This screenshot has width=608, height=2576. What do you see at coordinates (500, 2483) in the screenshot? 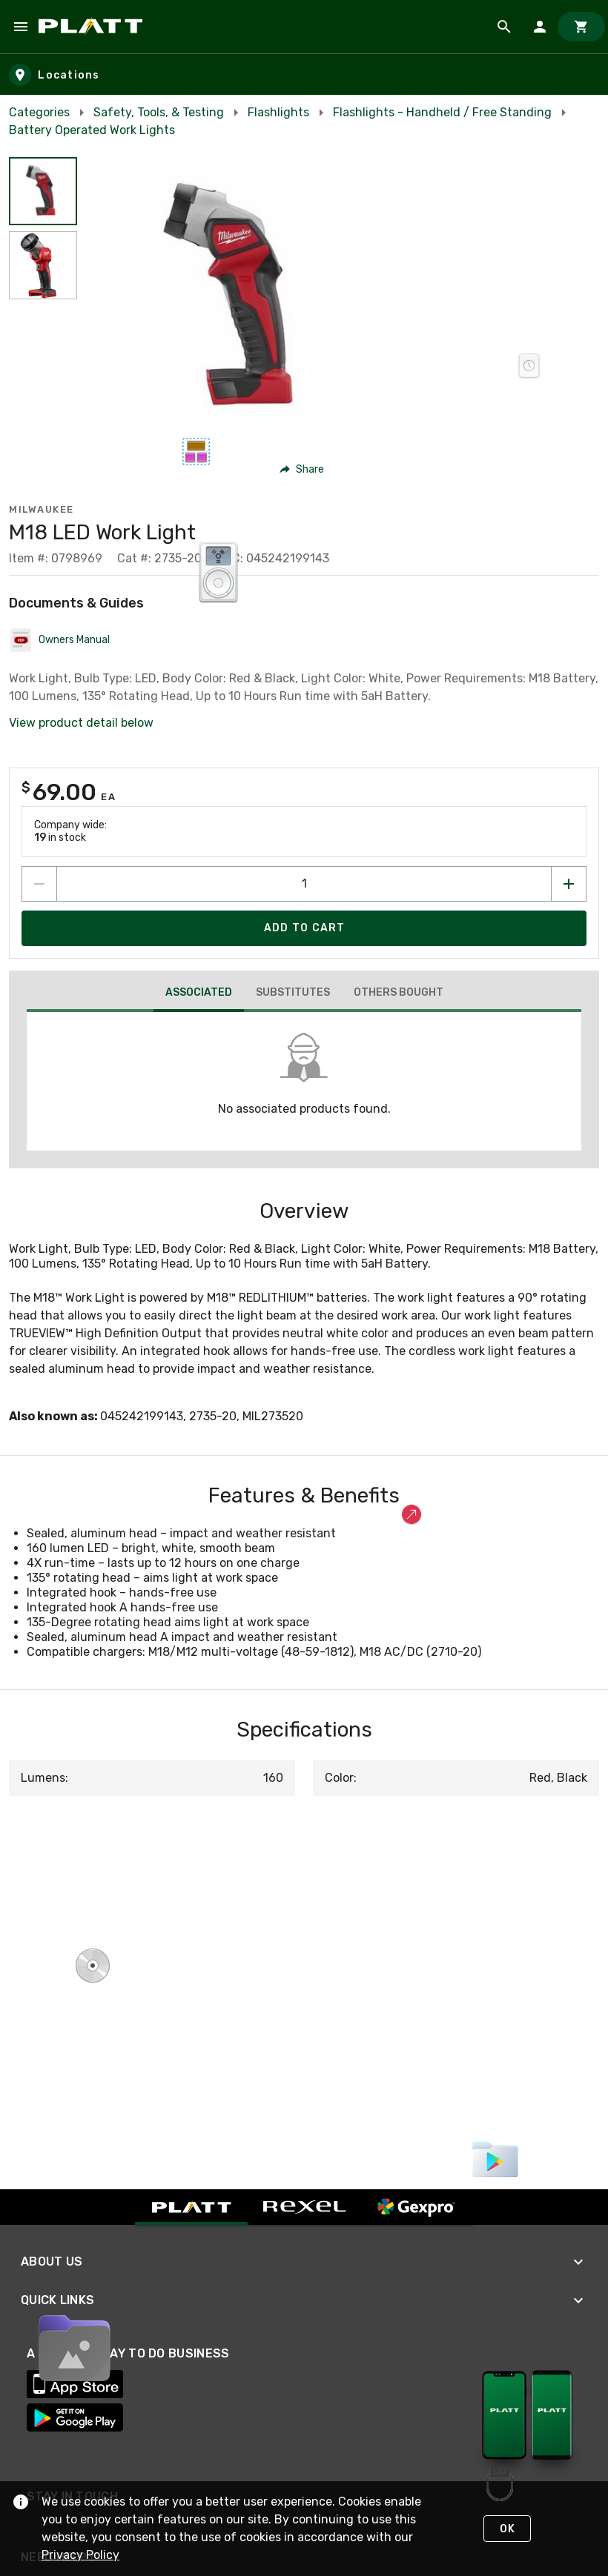
I see `access connected USB drive` at bounding box center [500, 2483].